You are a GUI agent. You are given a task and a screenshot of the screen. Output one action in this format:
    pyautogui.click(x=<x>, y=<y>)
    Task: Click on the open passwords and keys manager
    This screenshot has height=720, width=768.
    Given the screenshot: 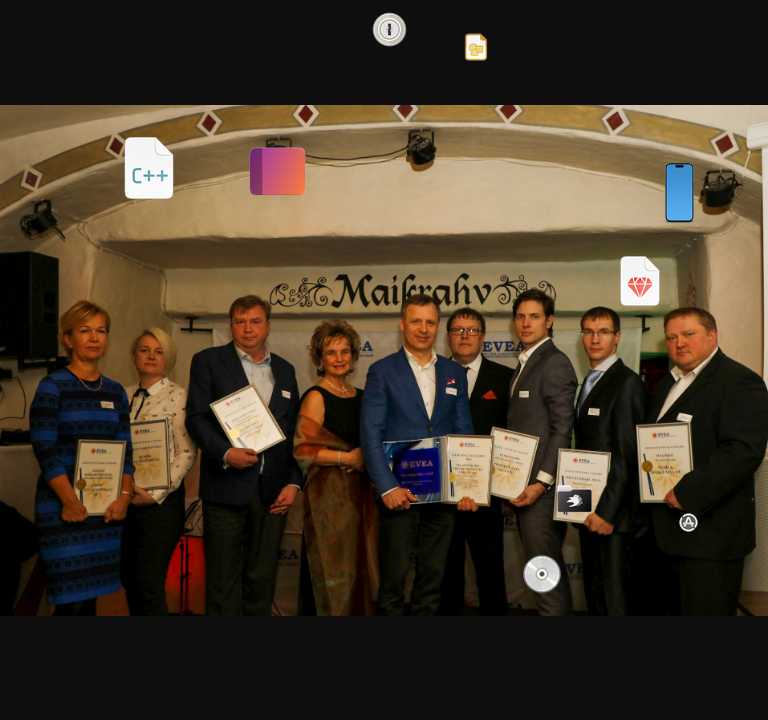 What is the action you would take?
    pyautogui.click(x=389, y=29)
    